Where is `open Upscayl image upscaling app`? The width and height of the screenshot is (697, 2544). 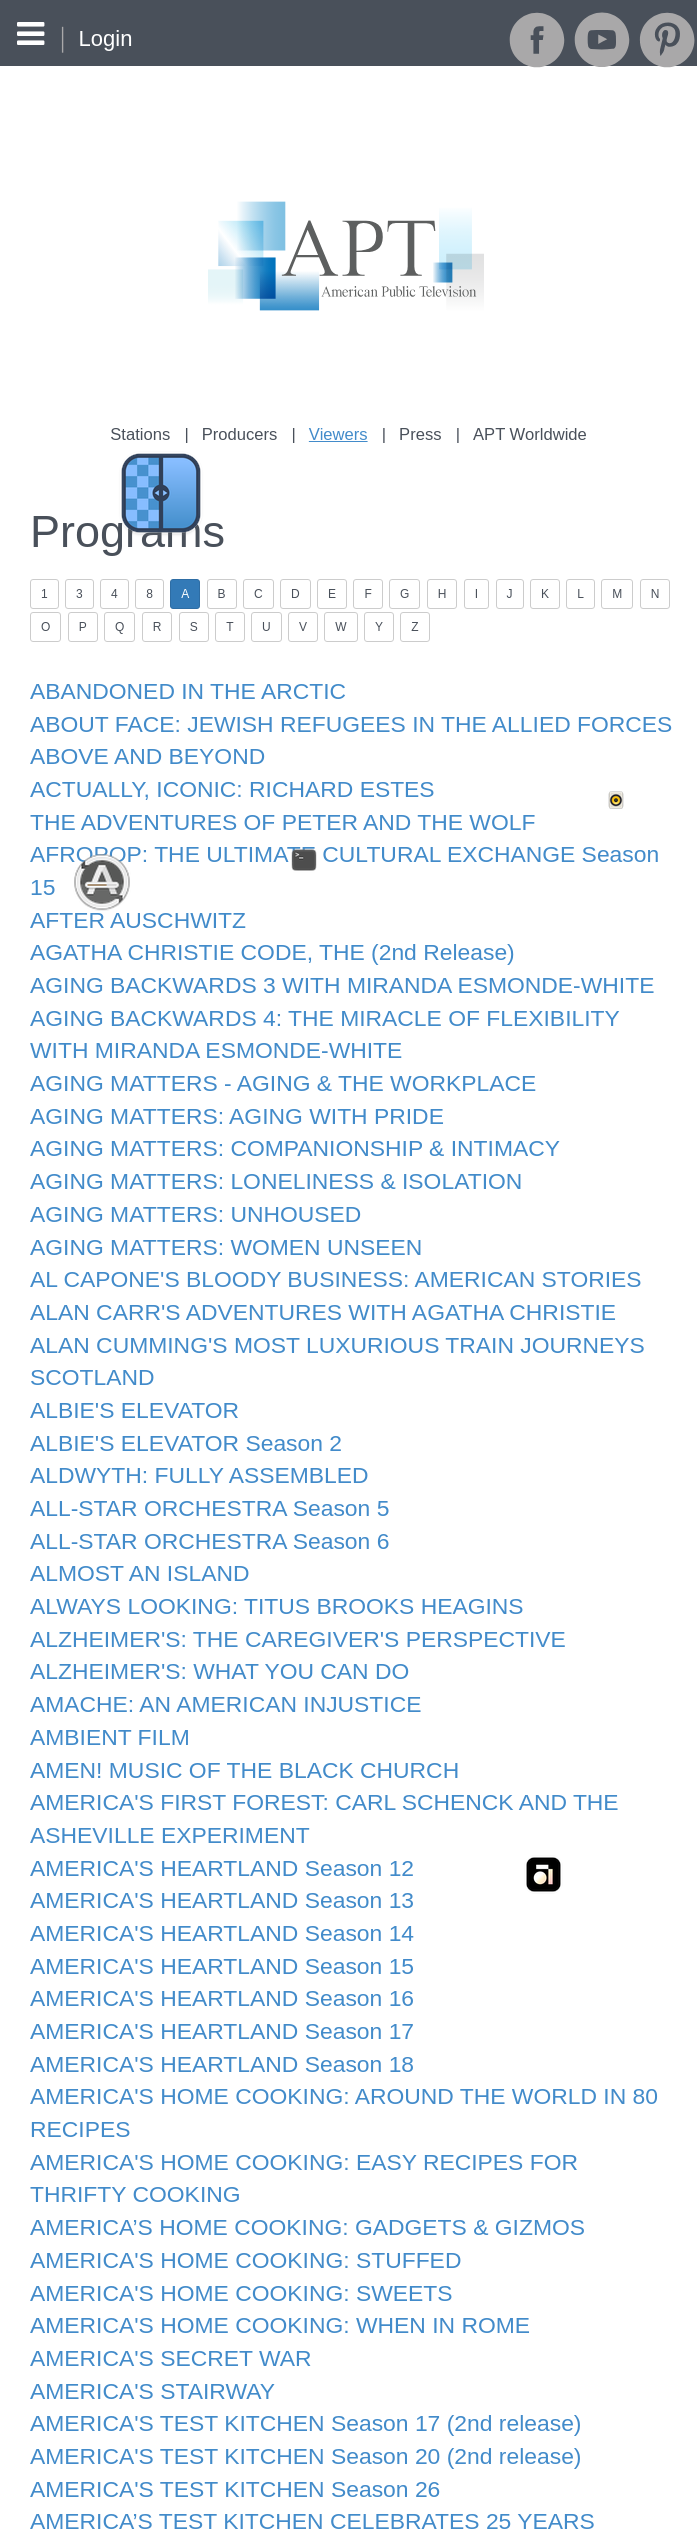 open Upscayl image upscaling app is located at coordinates (161, 493).